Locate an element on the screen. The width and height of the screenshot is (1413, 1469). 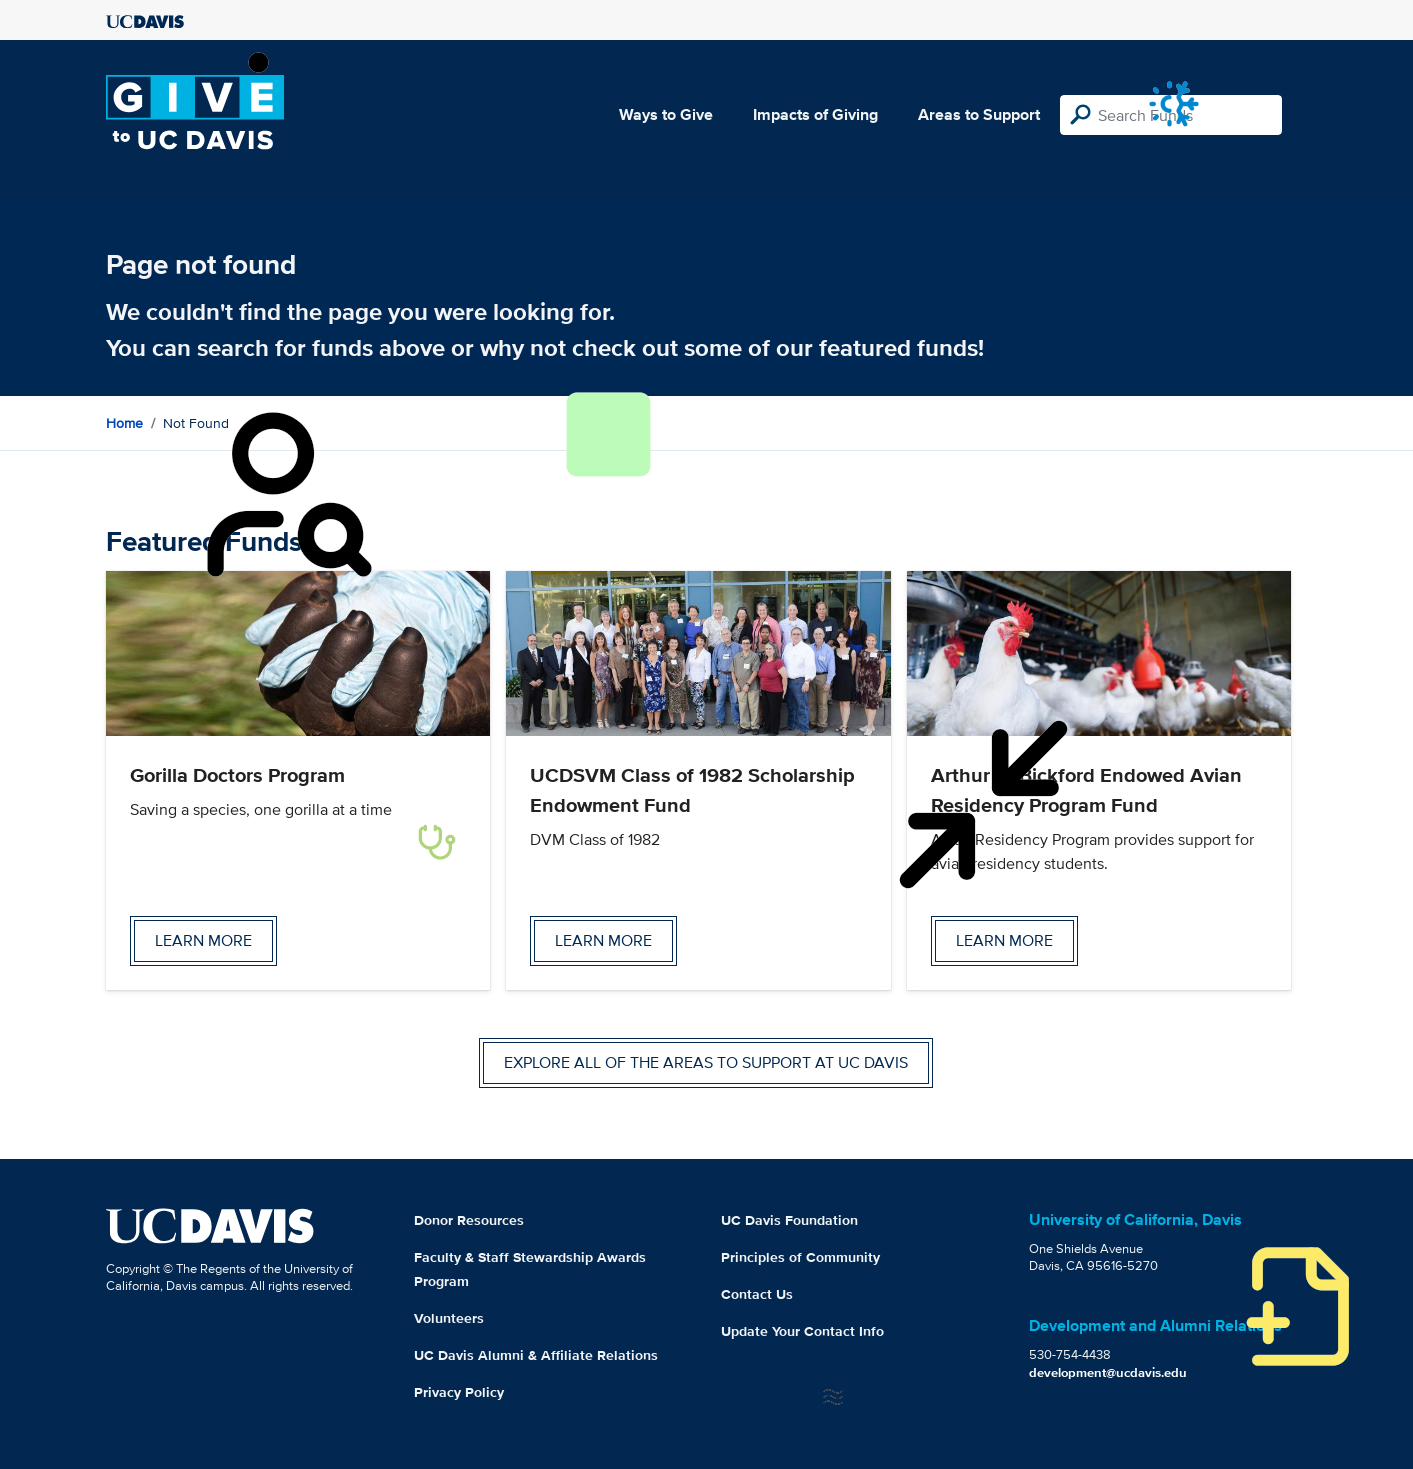
create a new file is located at coordinates (1300, 1306).